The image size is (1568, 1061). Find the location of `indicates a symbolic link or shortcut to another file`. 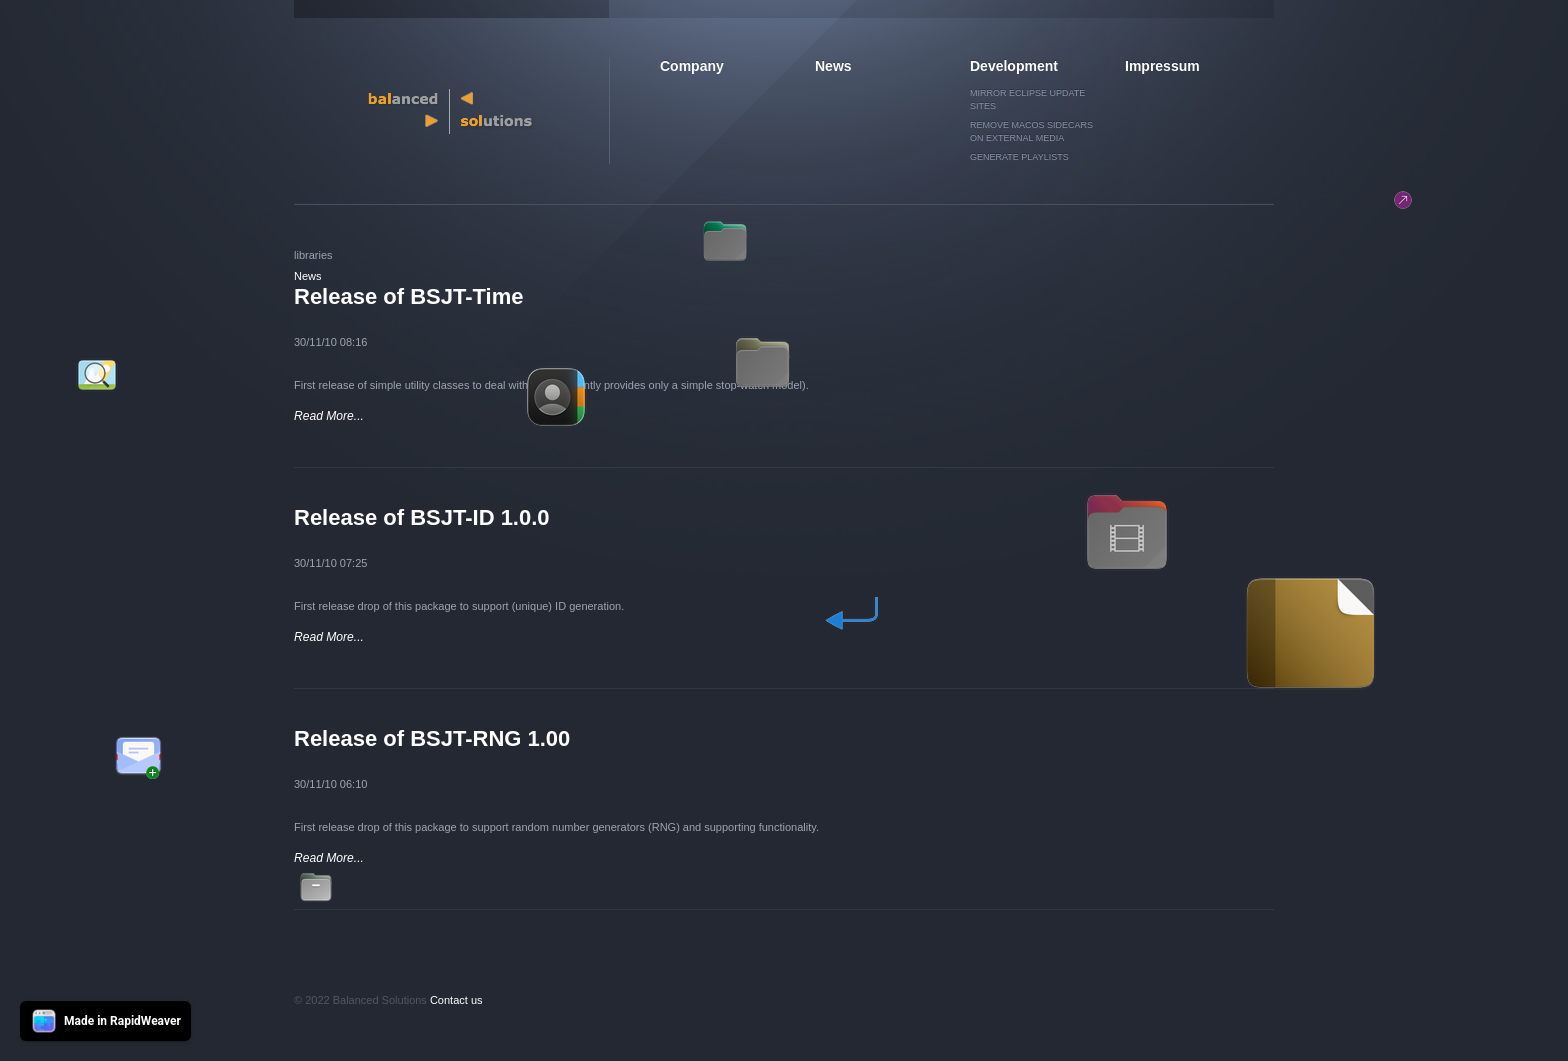

indicates a symbolic link or shortcut to another file is located at coordinates (1403, 200).